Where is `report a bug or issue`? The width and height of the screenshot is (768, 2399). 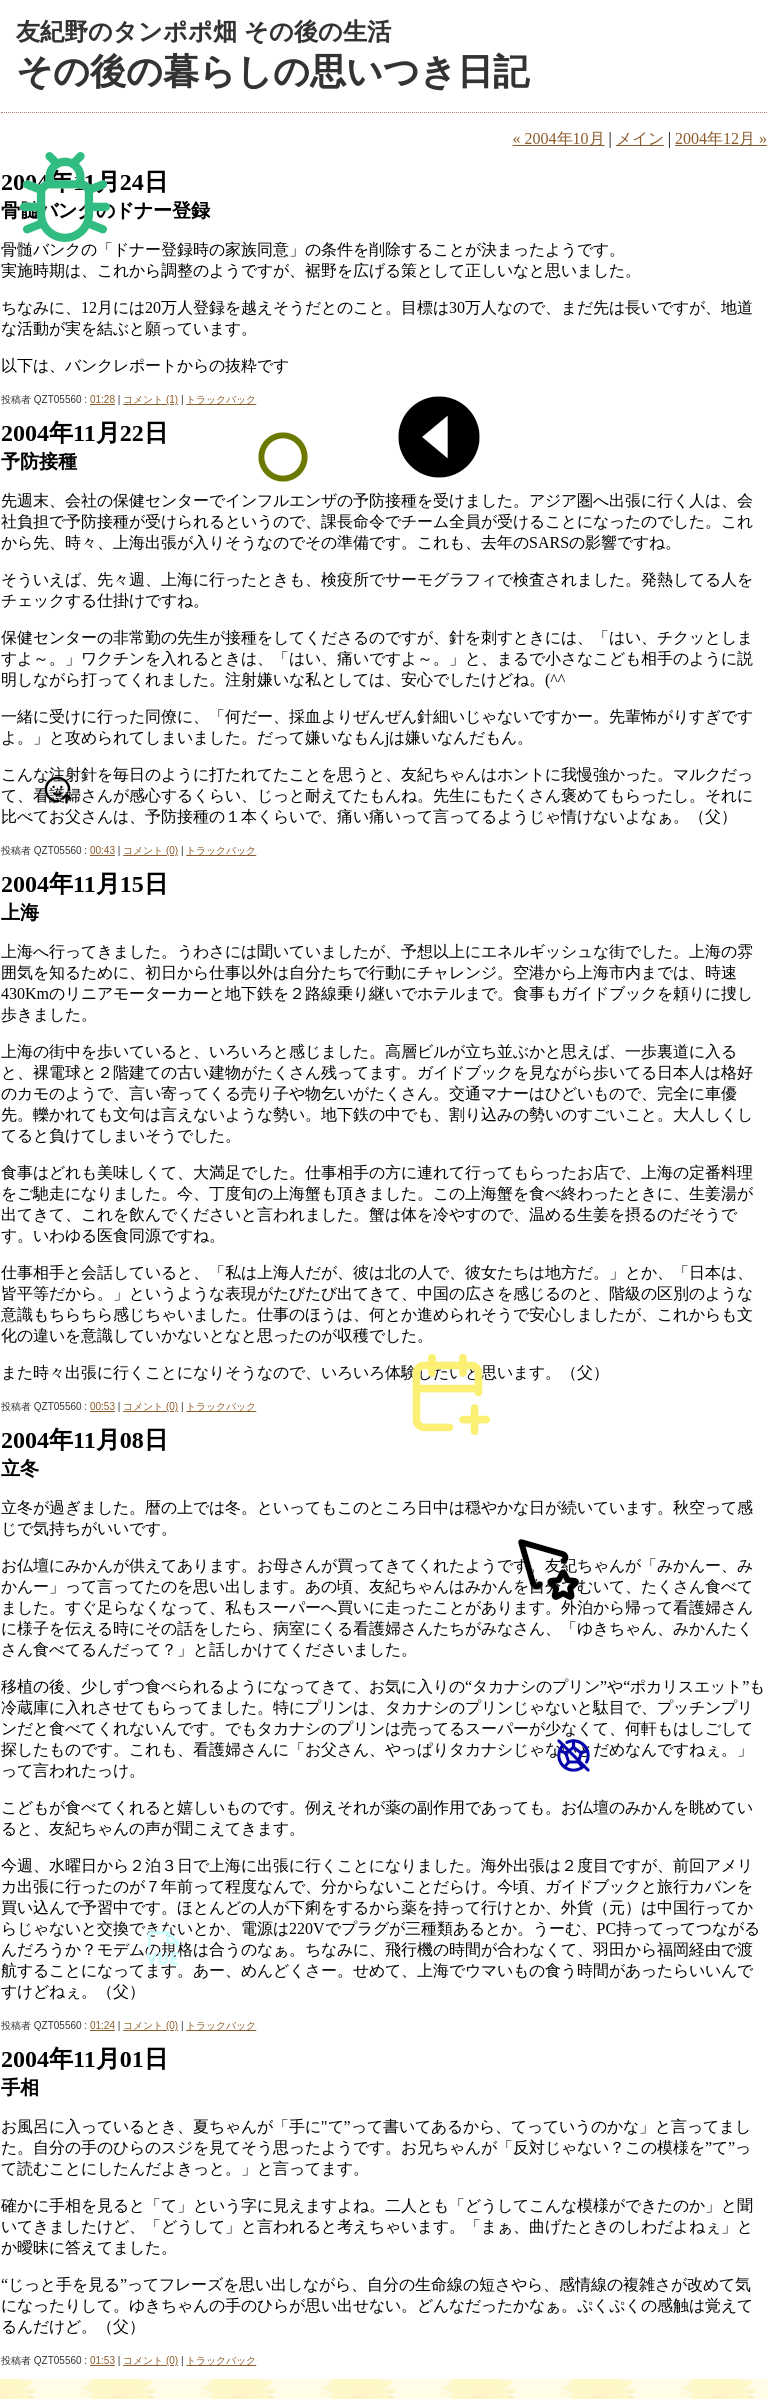 report a bug or issue is located at coordinates (65, 197).